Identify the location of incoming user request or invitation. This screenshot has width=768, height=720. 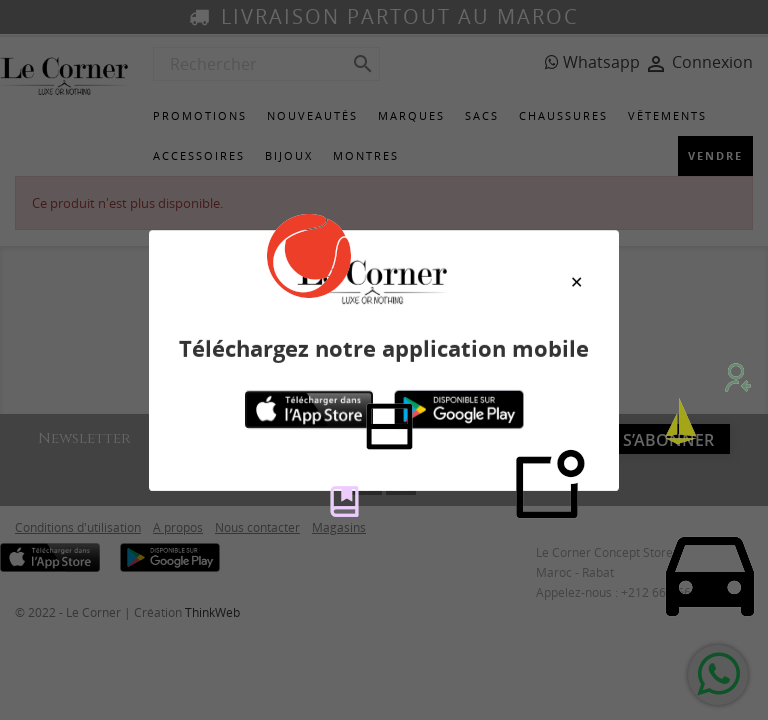
(736, 378).